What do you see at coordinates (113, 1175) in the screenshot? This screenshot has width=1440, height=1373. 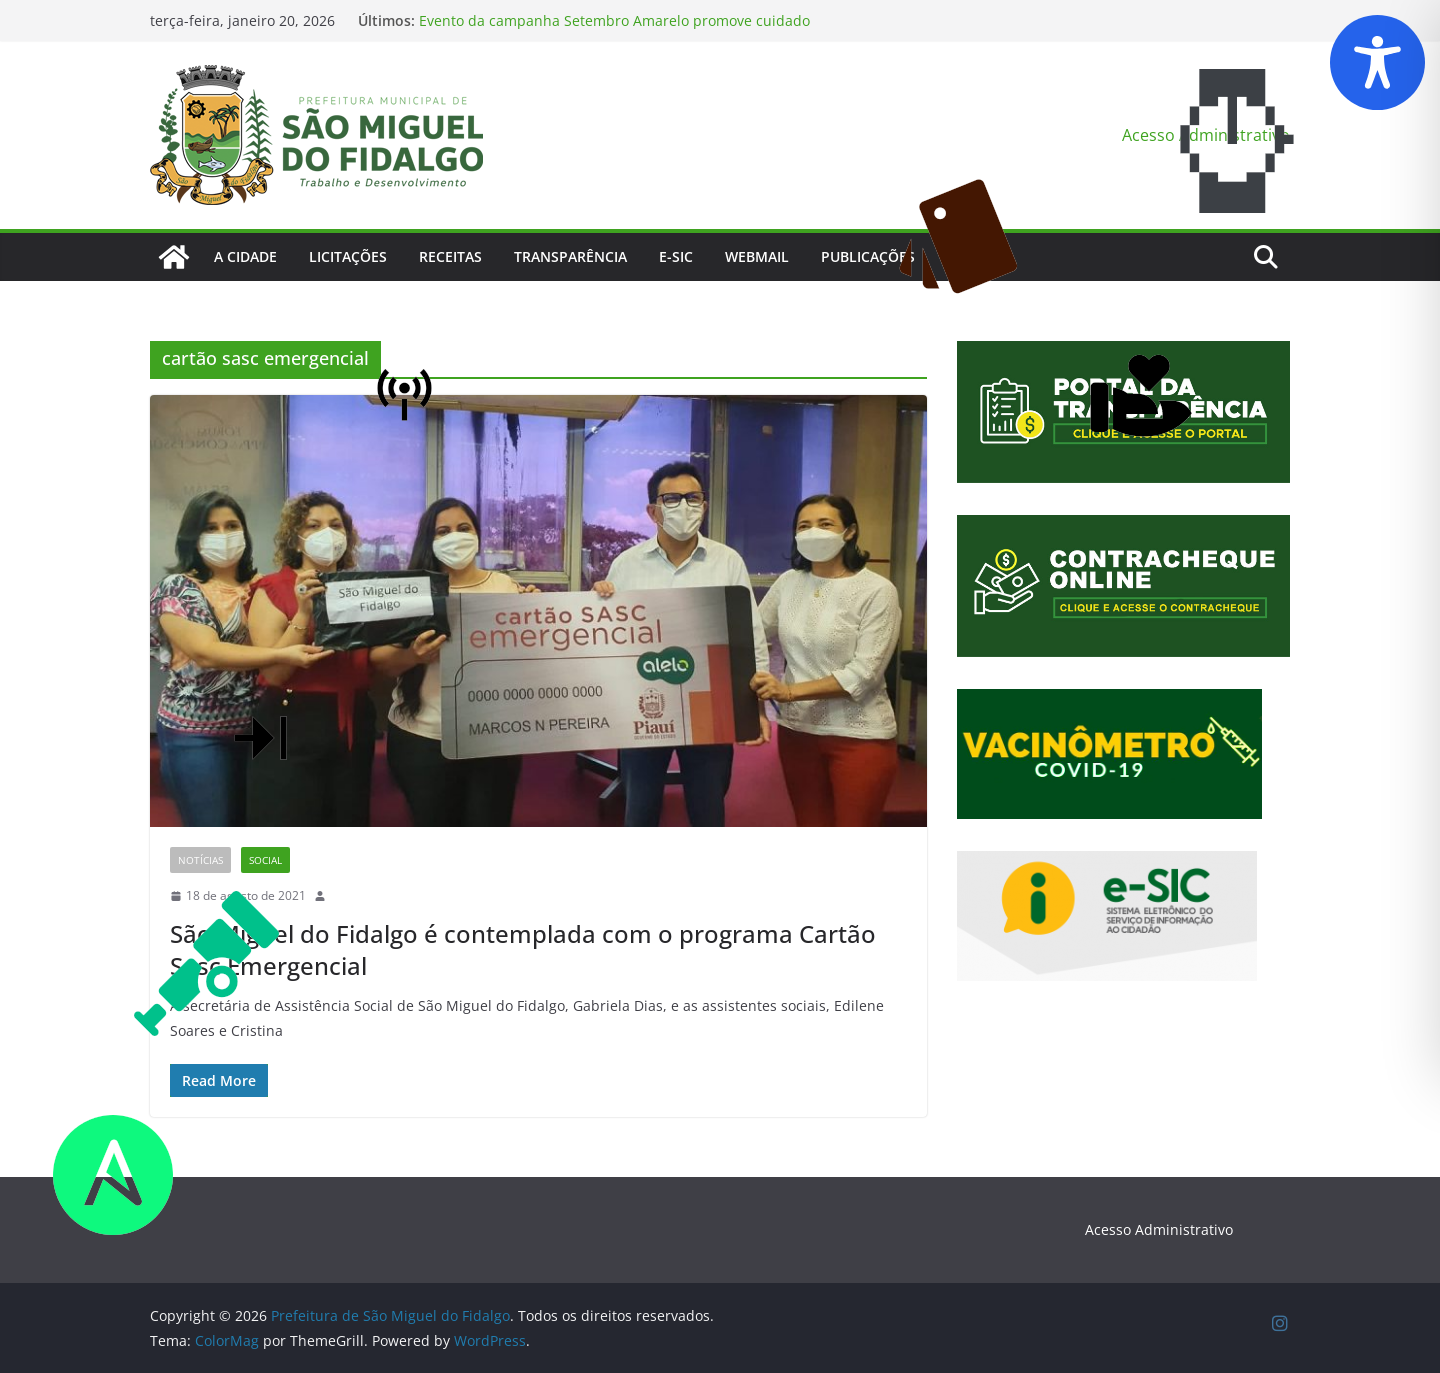 I see `Ansible automation platform logo` at bounding box center [113, 1175].